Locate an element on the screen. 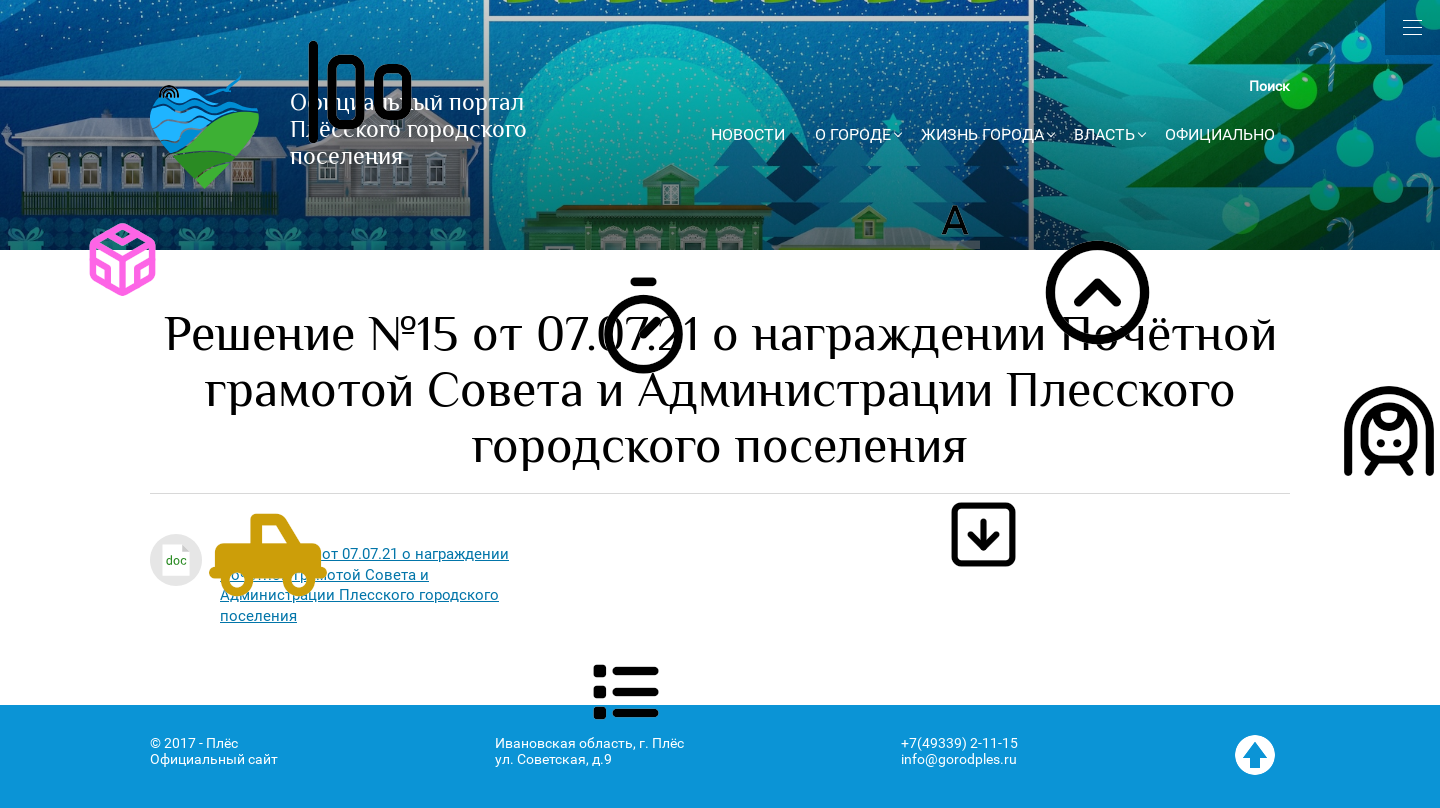 This screenshot has width=1440, height=808. align items to the start horizontally is located at coordinates (360, 92).